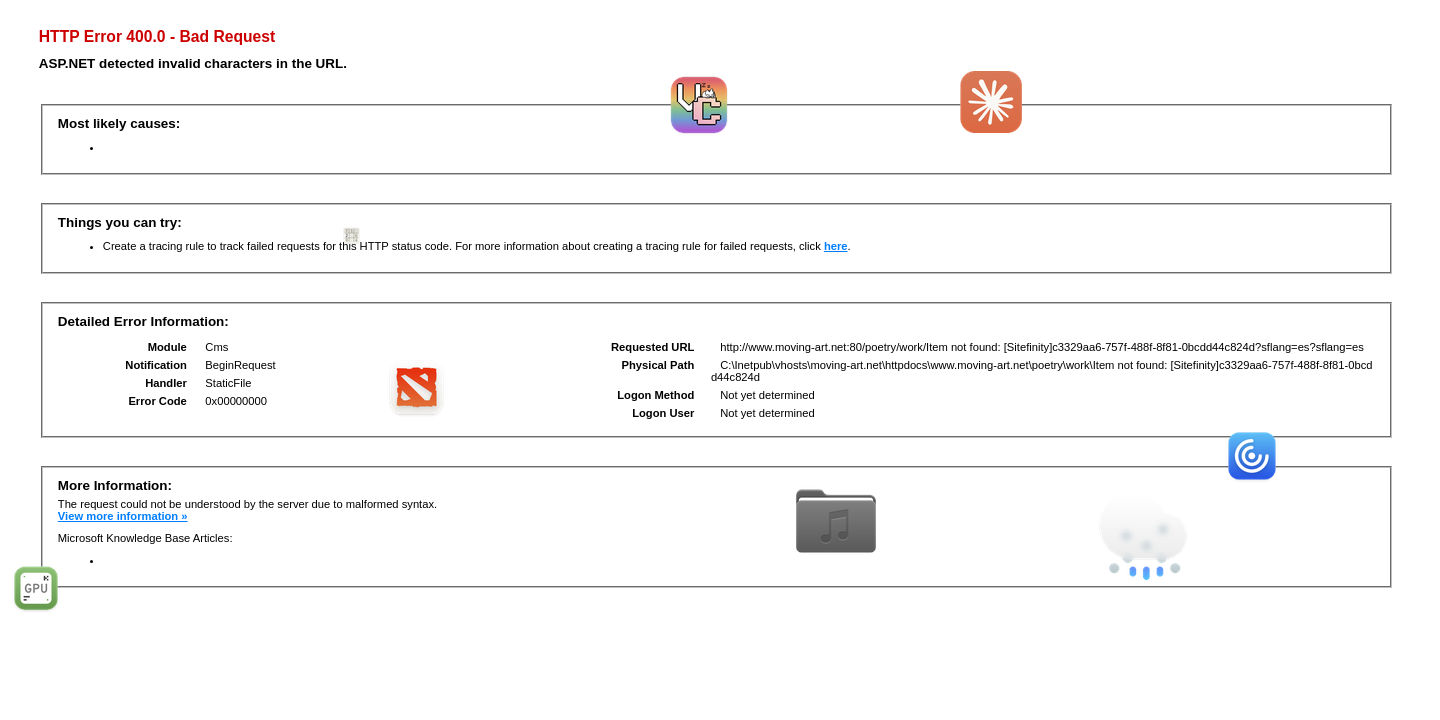 This screenshot has height=720, width=1440. Describe the element at coordinates (36, 589) in the screenshot. I see `open graphics driver settings` at that location.